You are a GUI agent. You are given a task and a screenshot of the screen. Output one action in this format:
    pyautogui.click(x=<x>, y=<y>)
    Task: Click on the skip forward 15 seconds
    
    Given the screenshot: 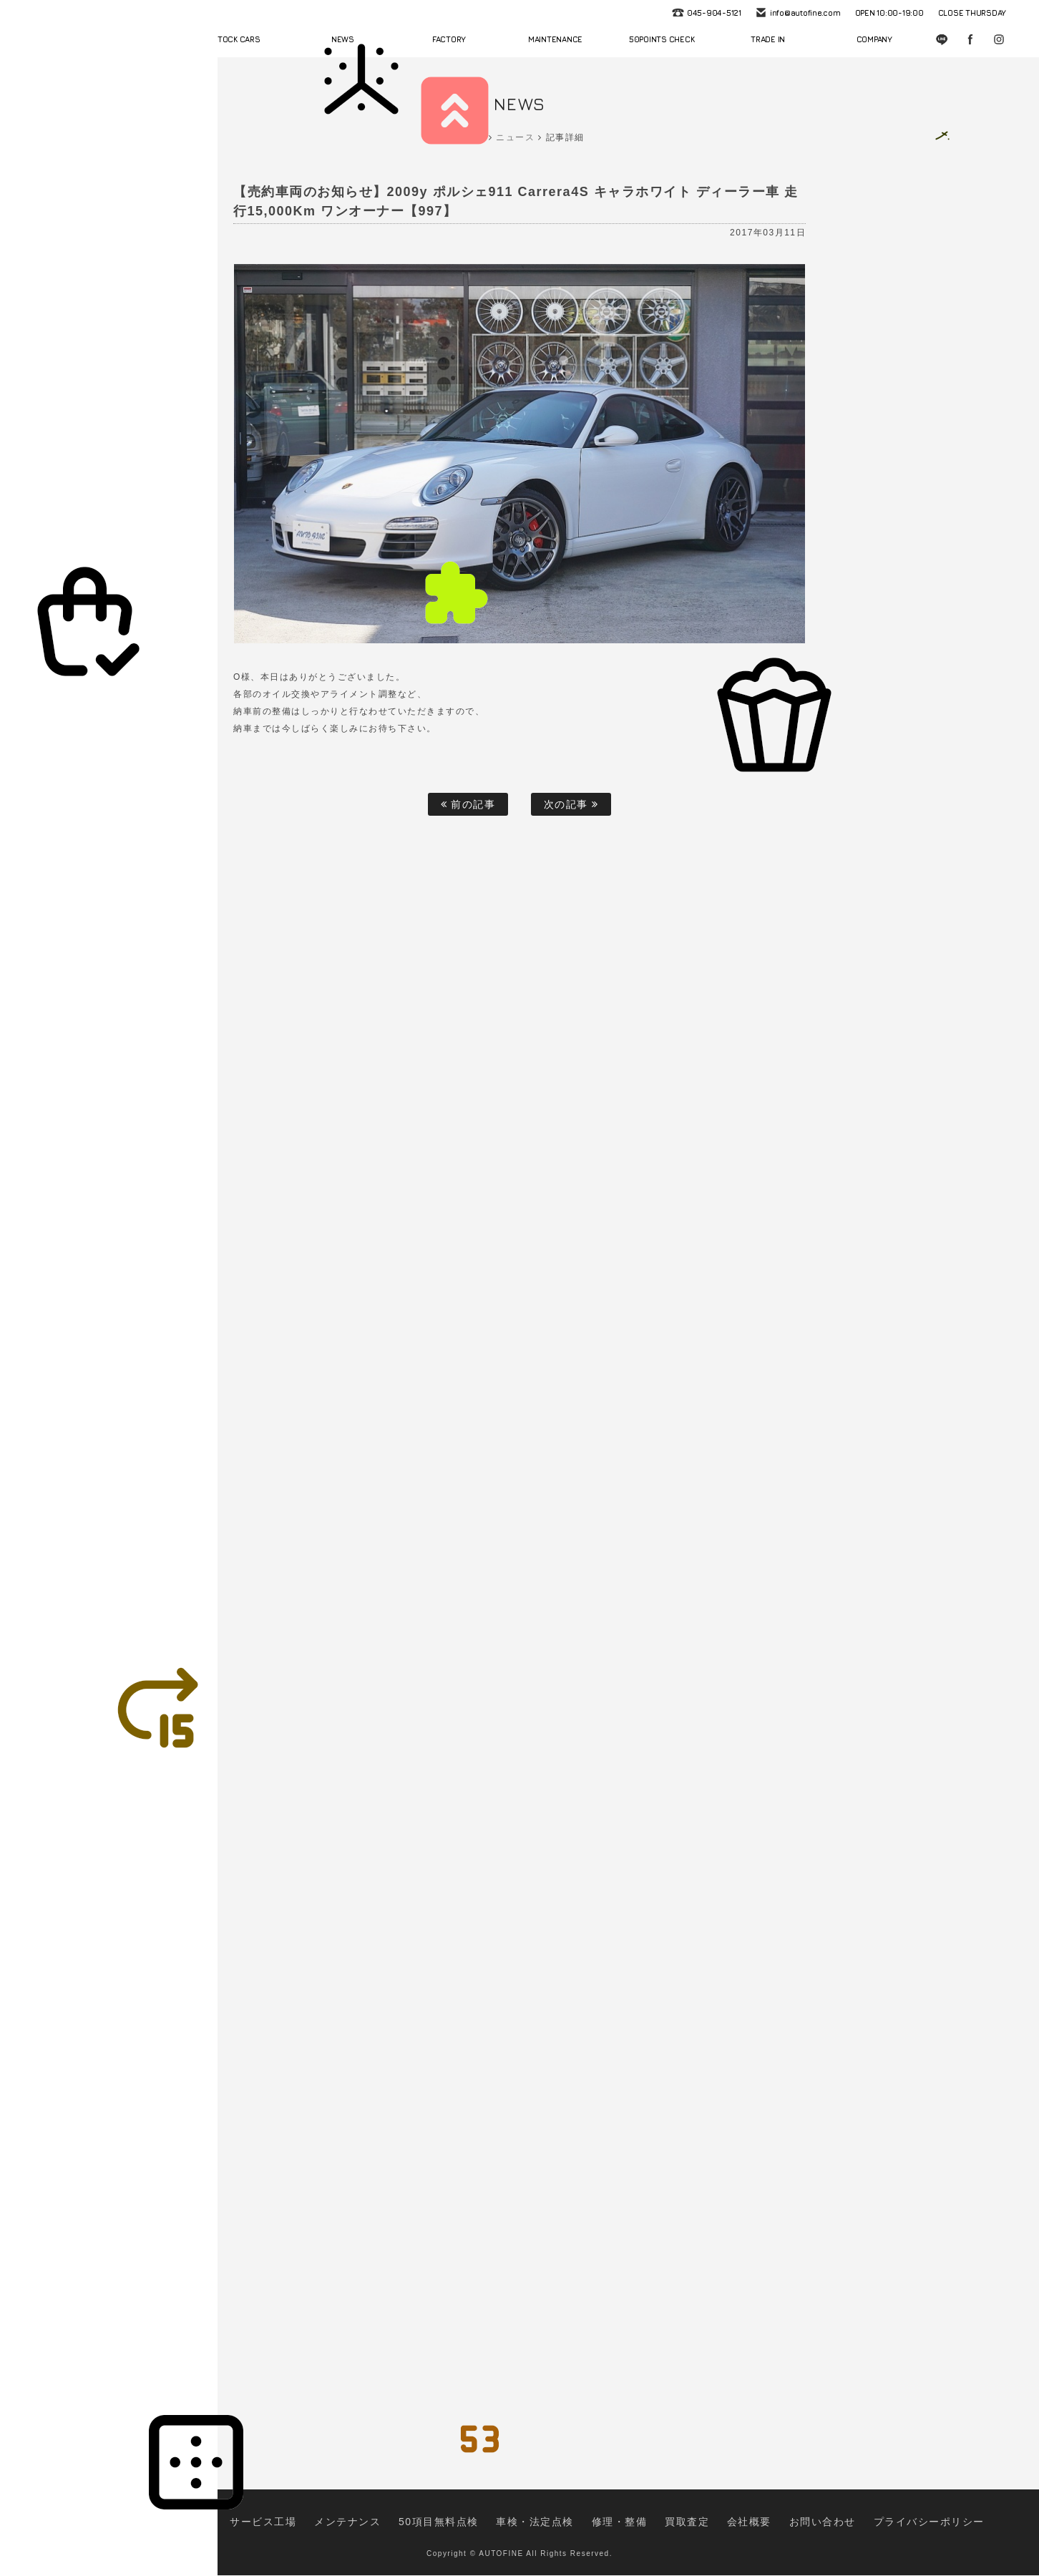 What is the action you would take?
    pyautogui.click(x=160, y=1709)
    